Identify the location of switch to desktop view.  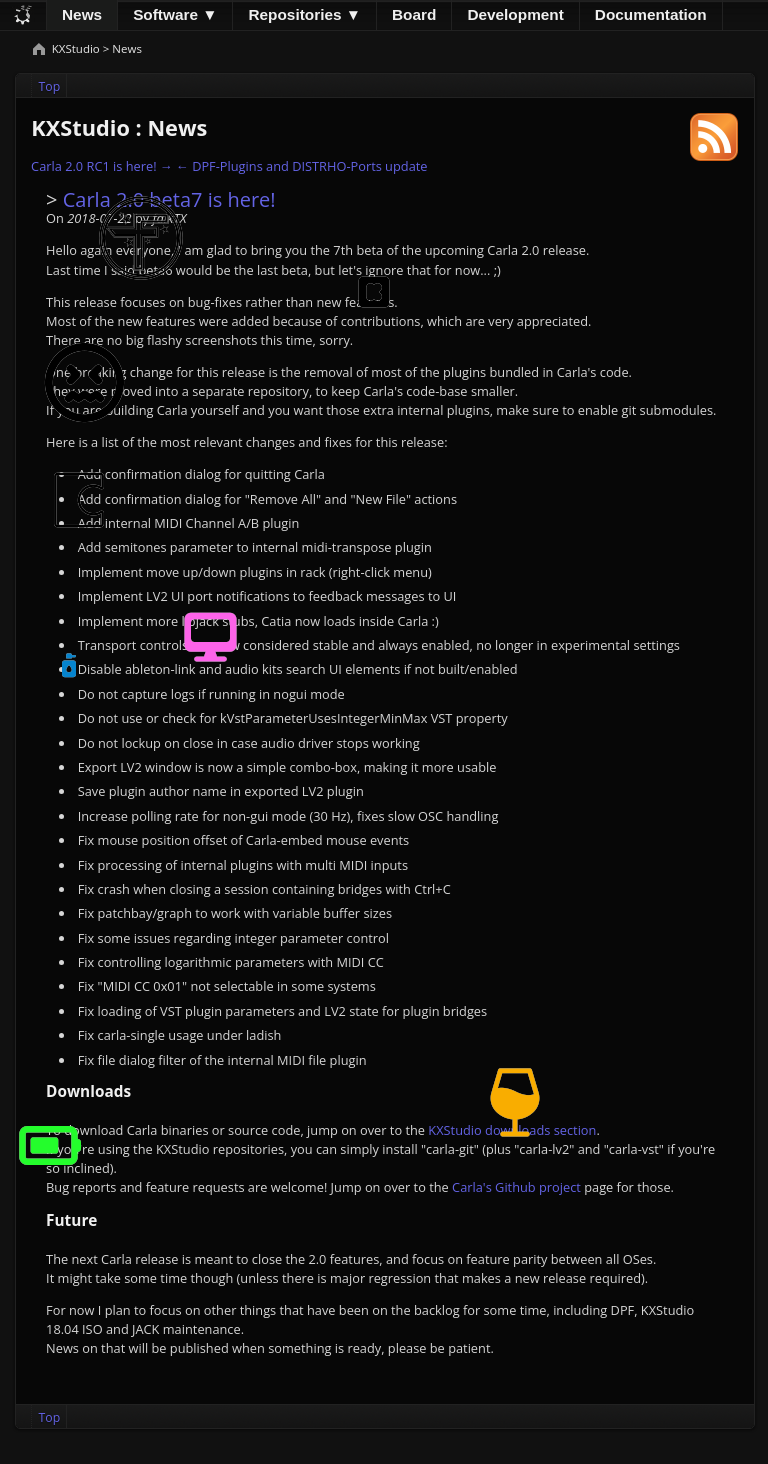
(210, 635).